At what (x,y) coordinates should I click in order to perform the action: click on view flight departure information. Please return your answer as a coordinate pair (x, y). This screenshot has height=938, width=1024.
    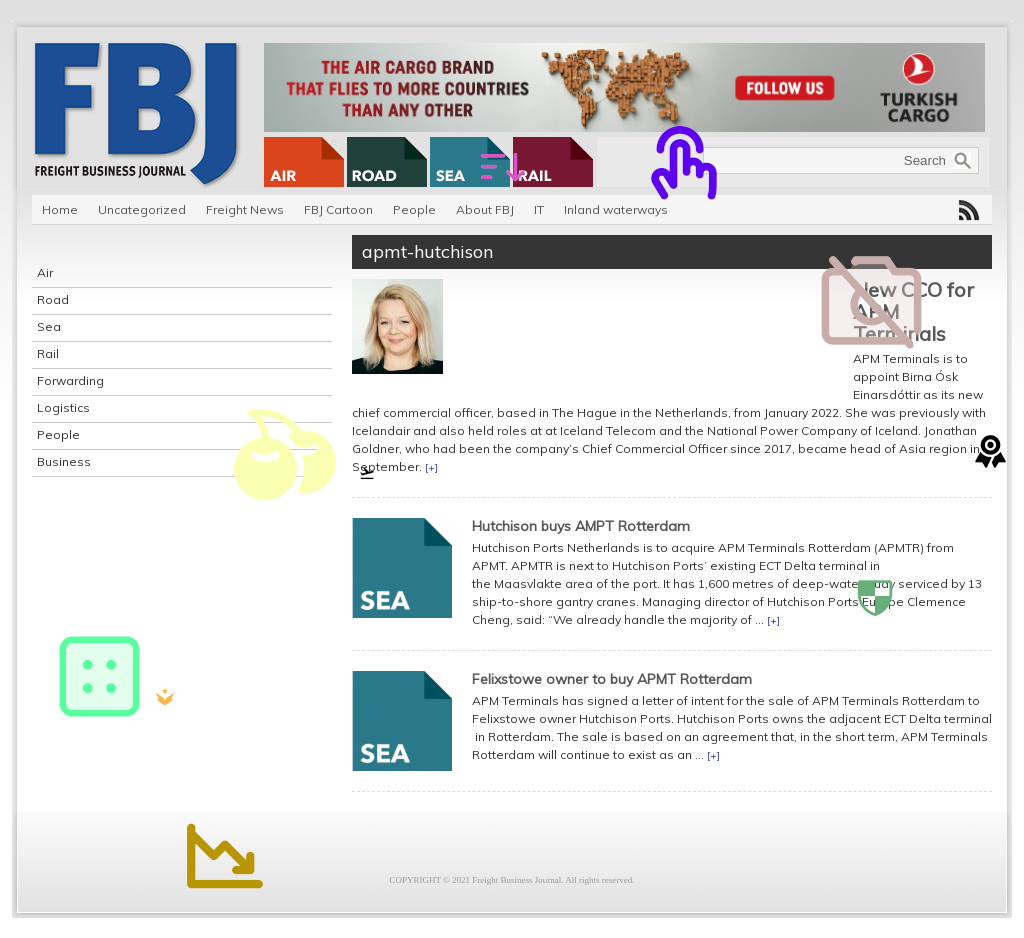
    Looking at the image, I should click on (367, 473).